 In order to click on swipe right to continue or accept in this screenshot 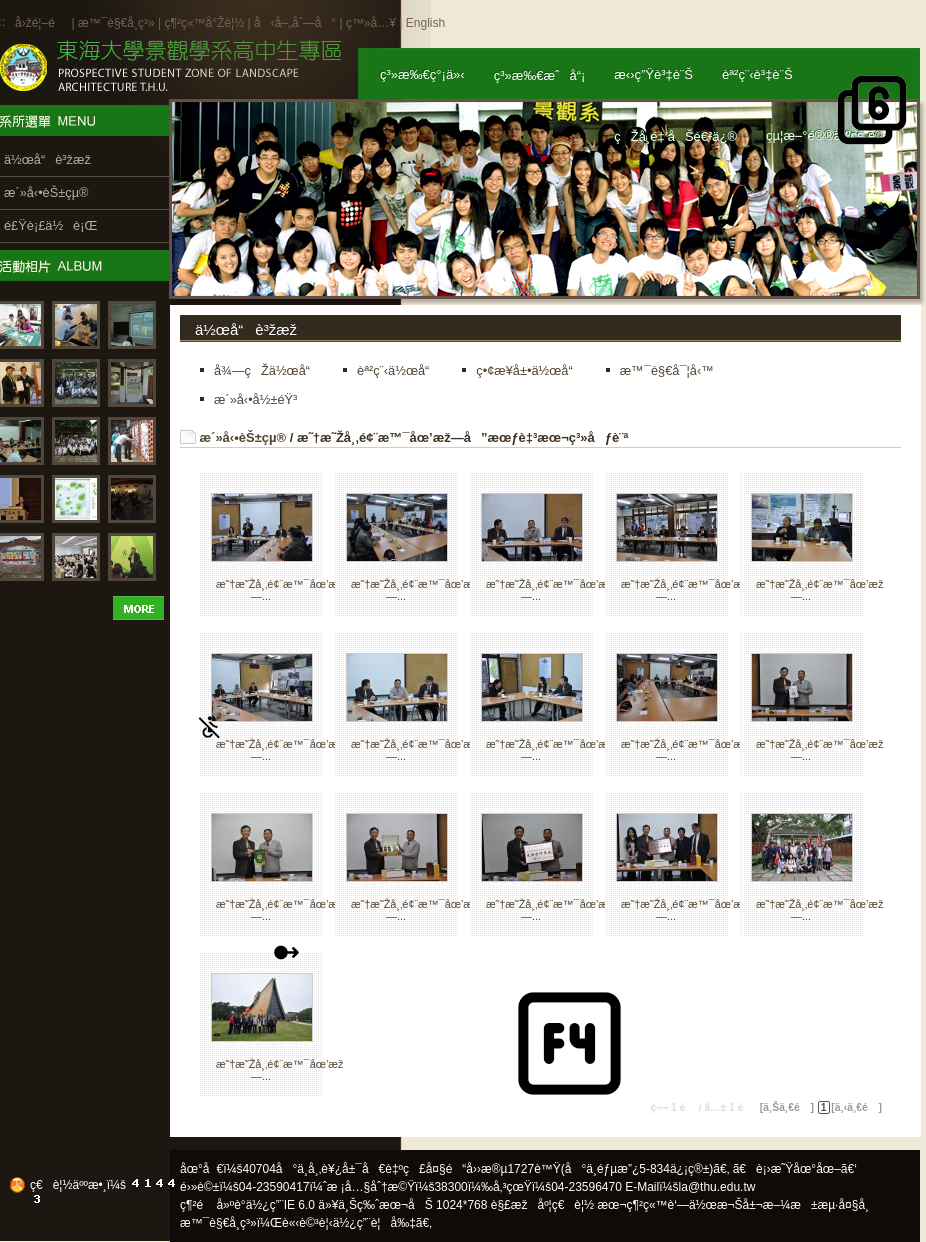, I will do `click(286, 952)`.